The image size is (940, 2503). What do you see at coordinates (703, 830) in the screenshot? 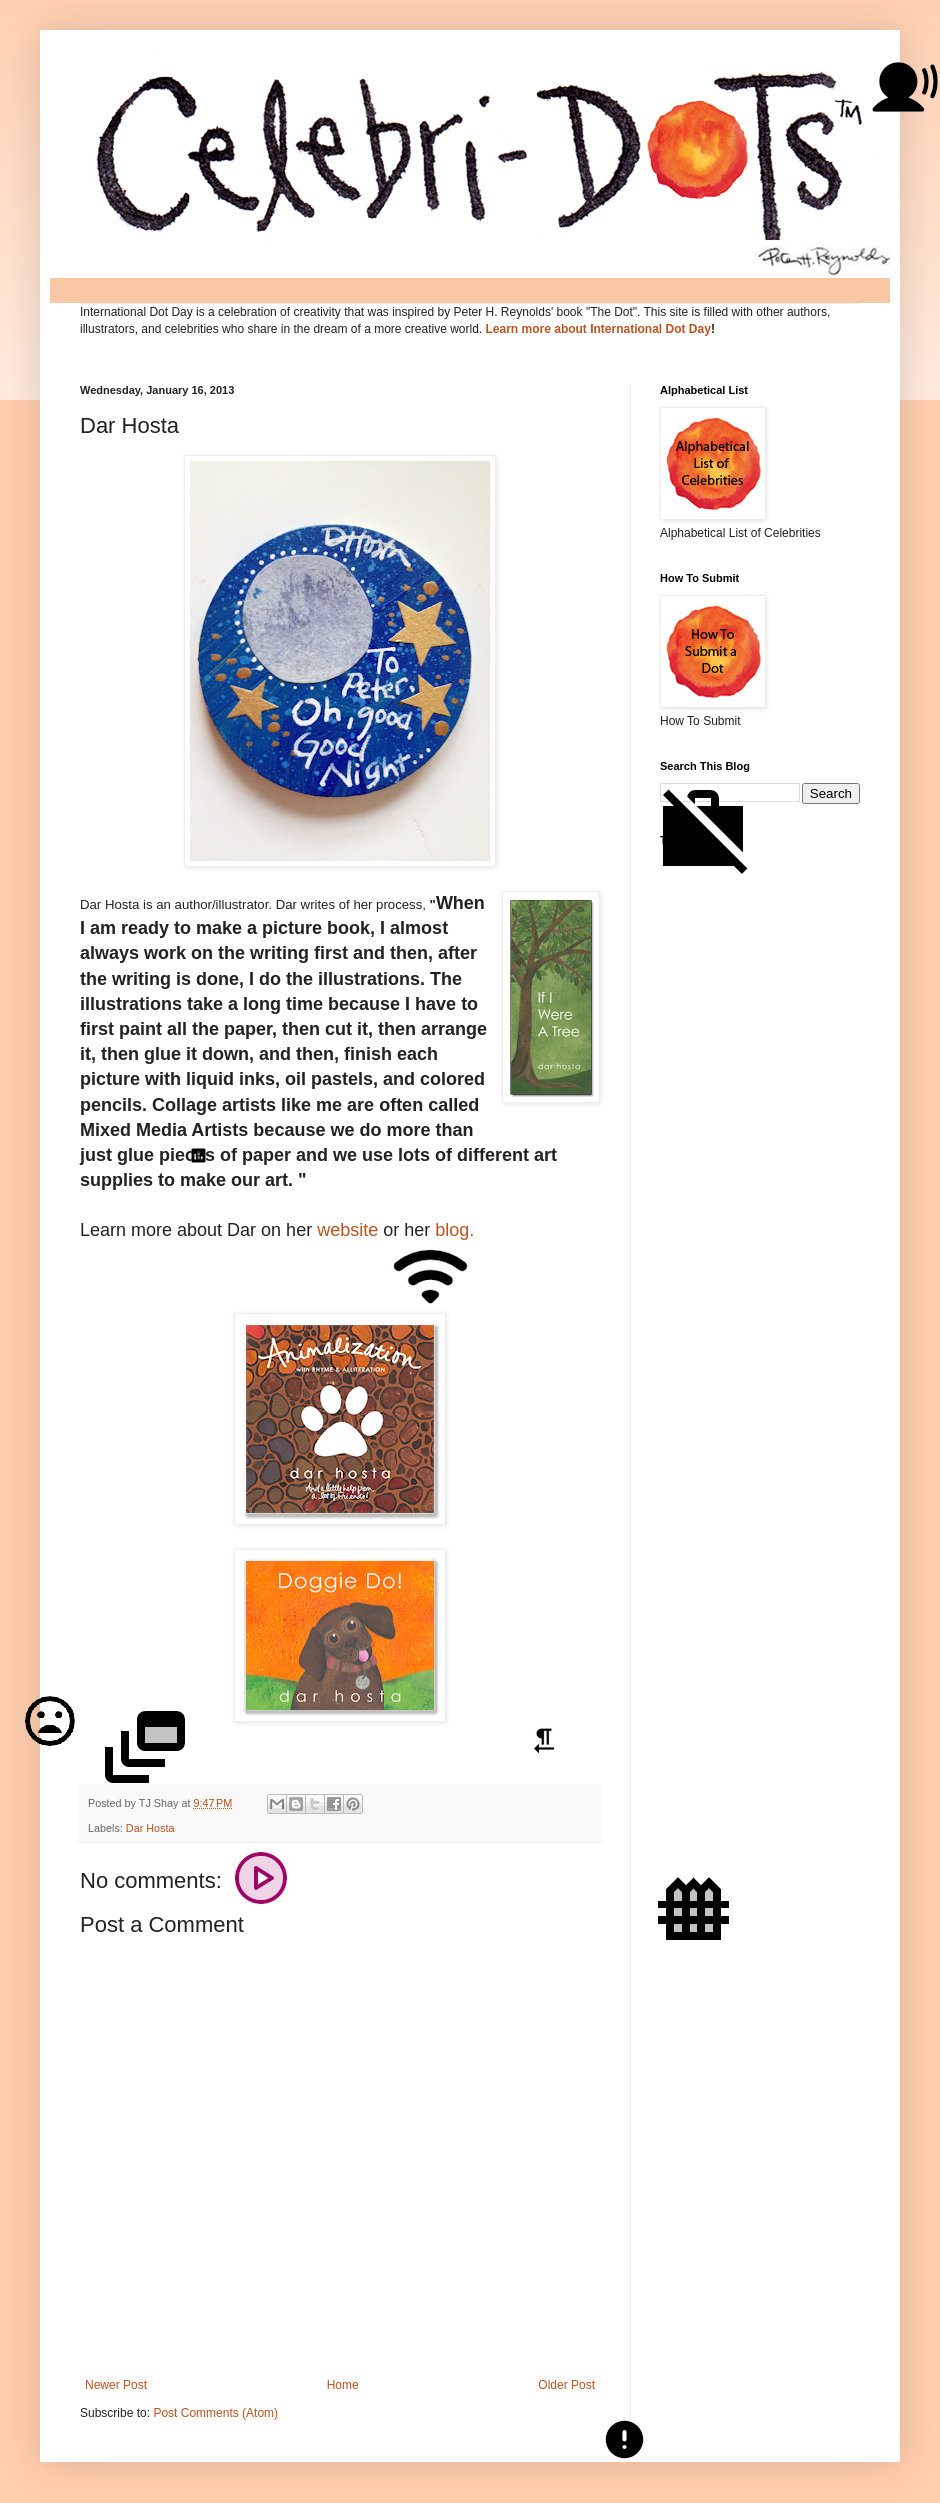
I see `indicates work mode is disabled` at bounding box center [703, 830].